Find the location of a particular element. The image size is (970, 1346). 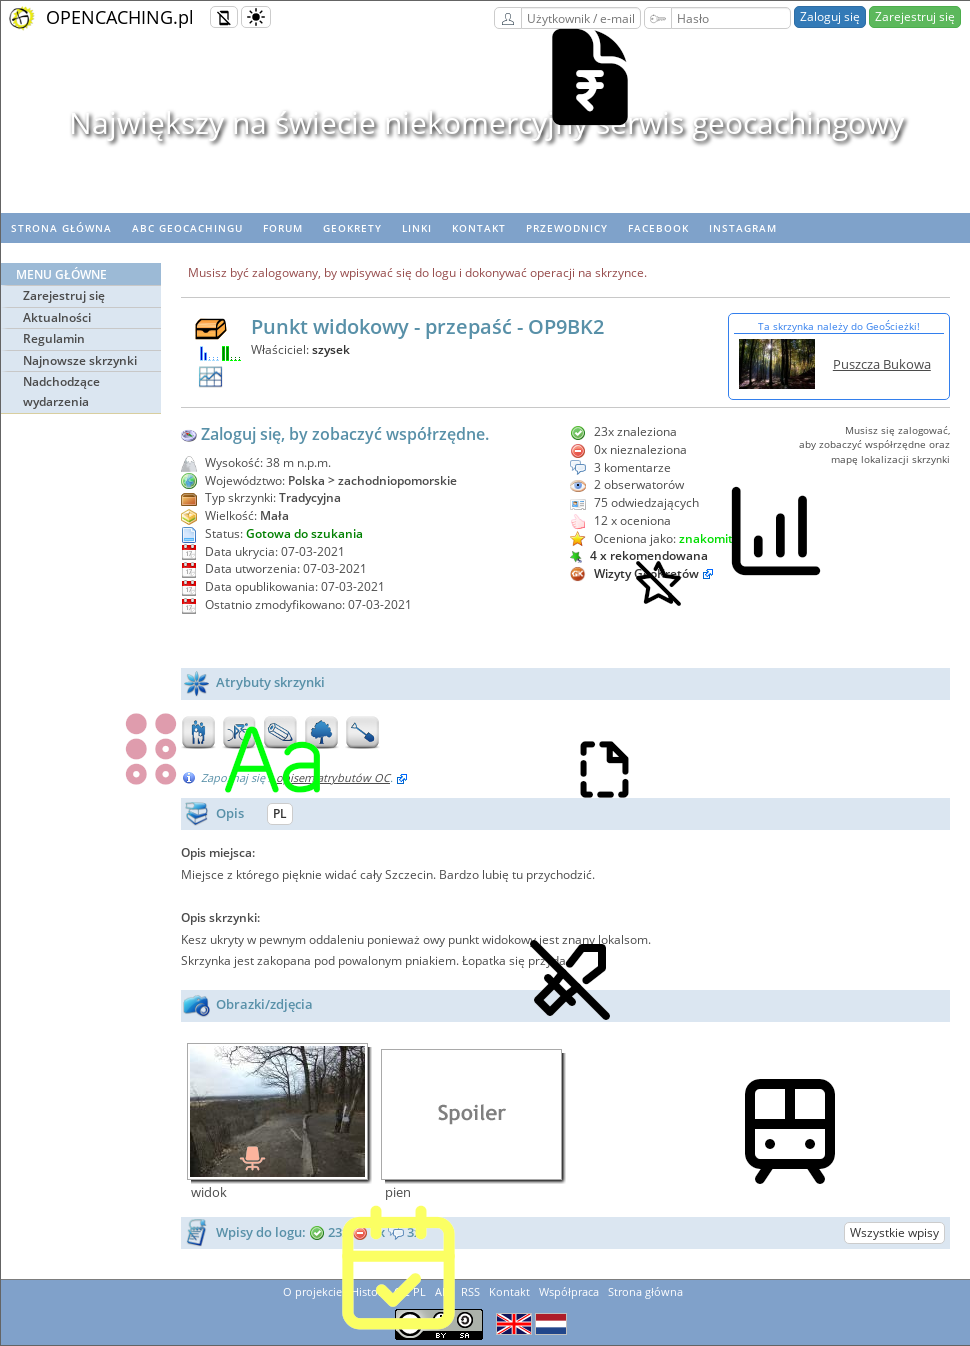

view invoice or billing document in rupees is located at coordinates (590, 77).